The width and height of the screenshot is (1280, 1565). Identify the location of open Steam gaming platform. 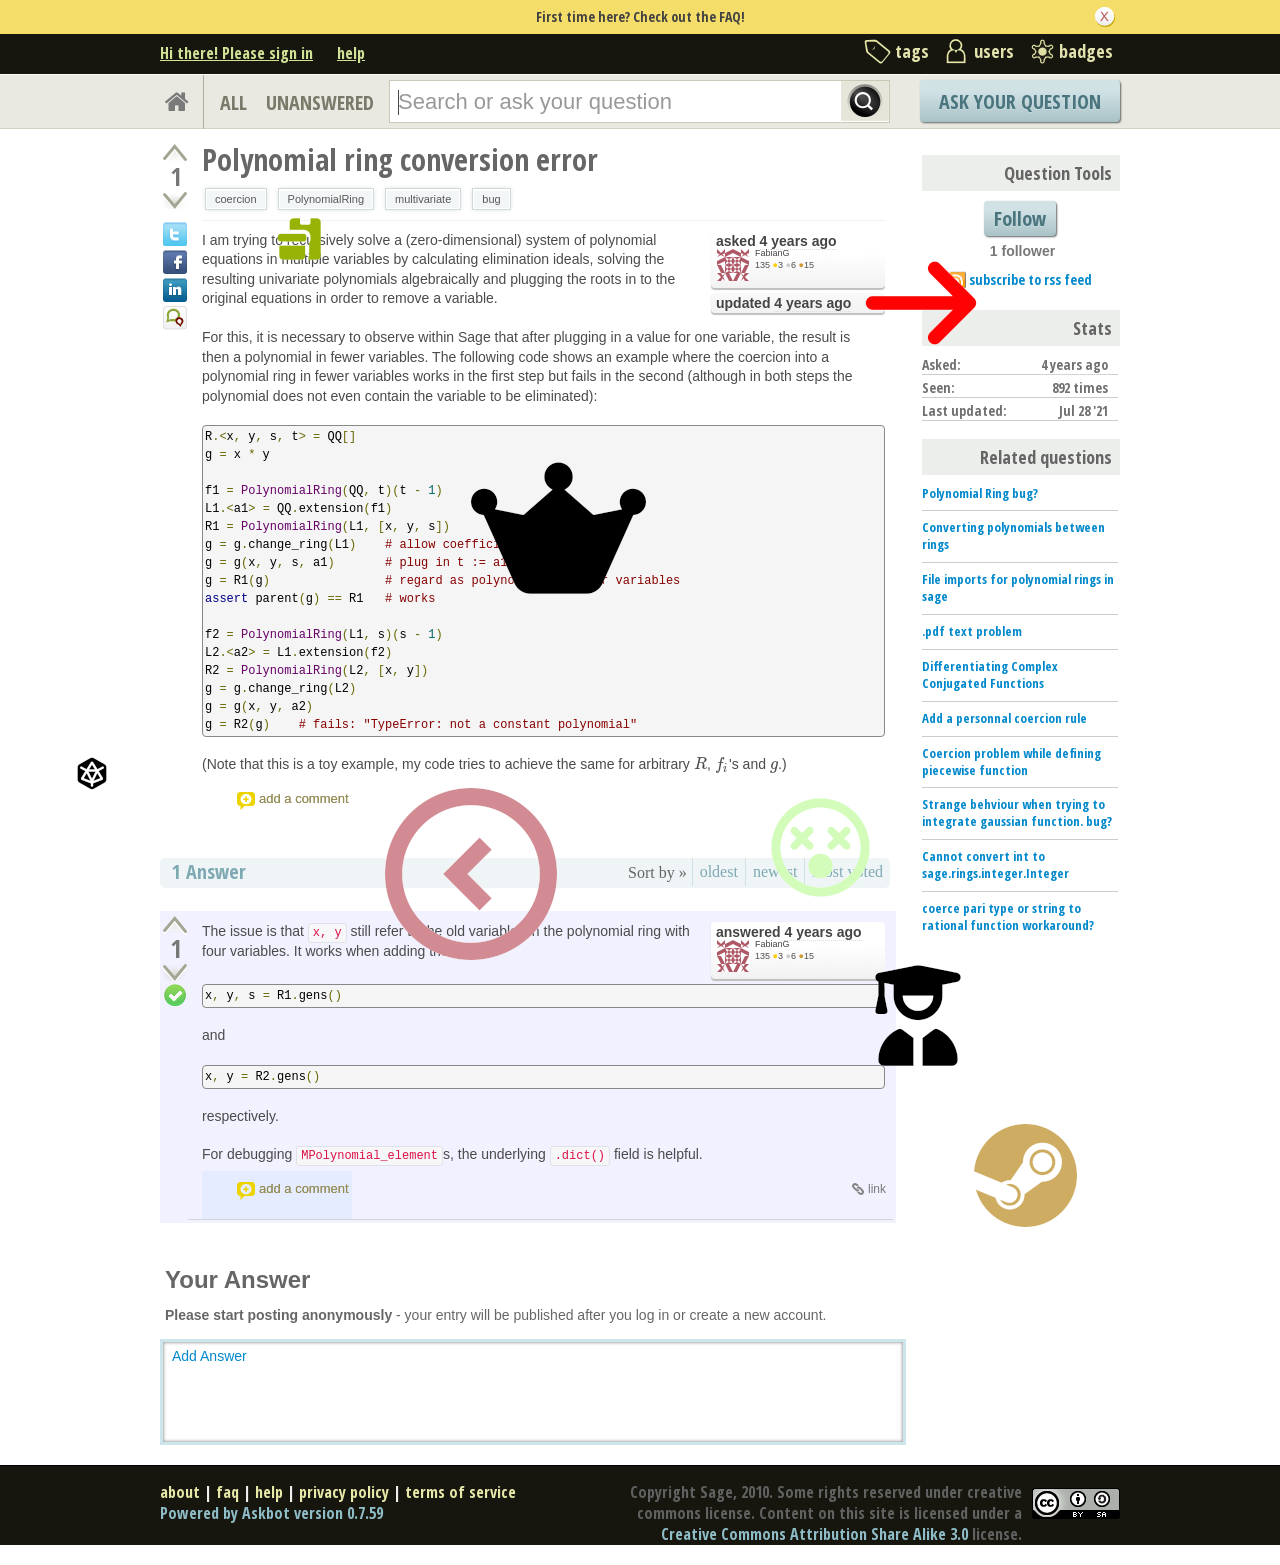
(1025, 1175).